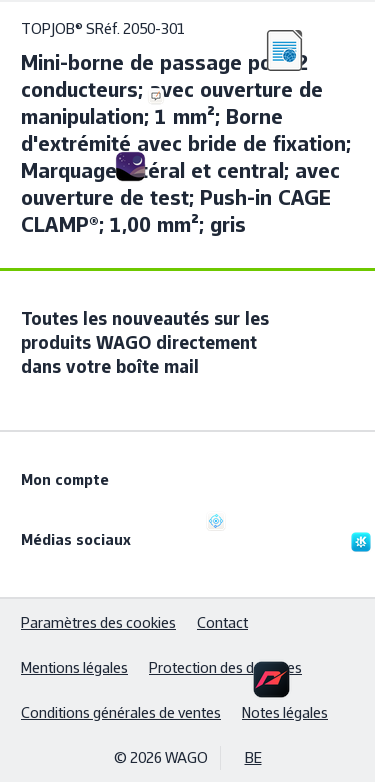  I want to click on open coolero cooling system control app, so click(216, 521).